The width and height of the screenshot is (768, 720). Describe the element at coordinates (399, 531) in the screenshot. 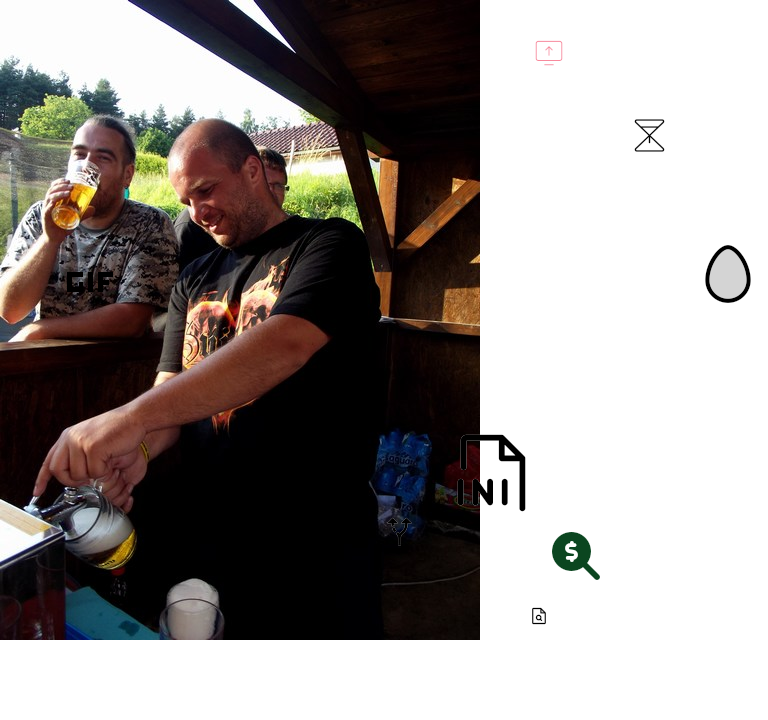

I see `view alternative routes` at that location.